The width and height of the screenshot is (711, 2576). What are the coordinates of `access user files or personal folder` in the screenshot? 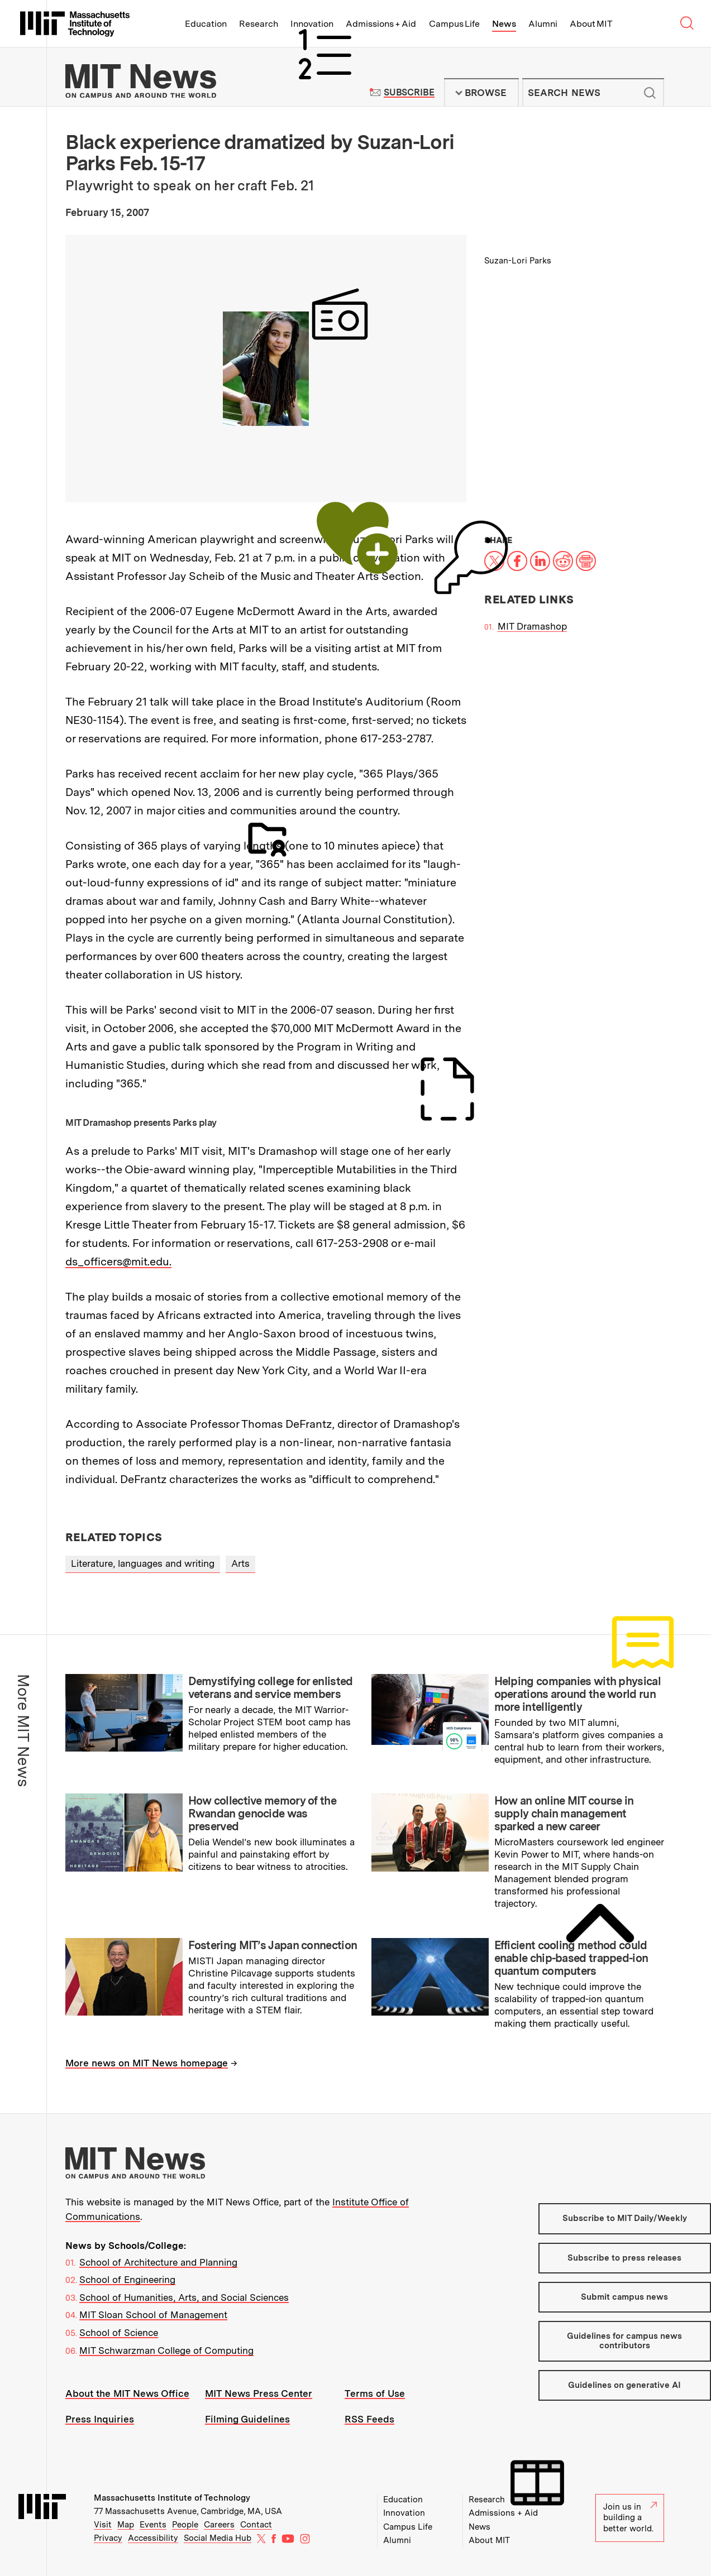 It's located at (267, 837).